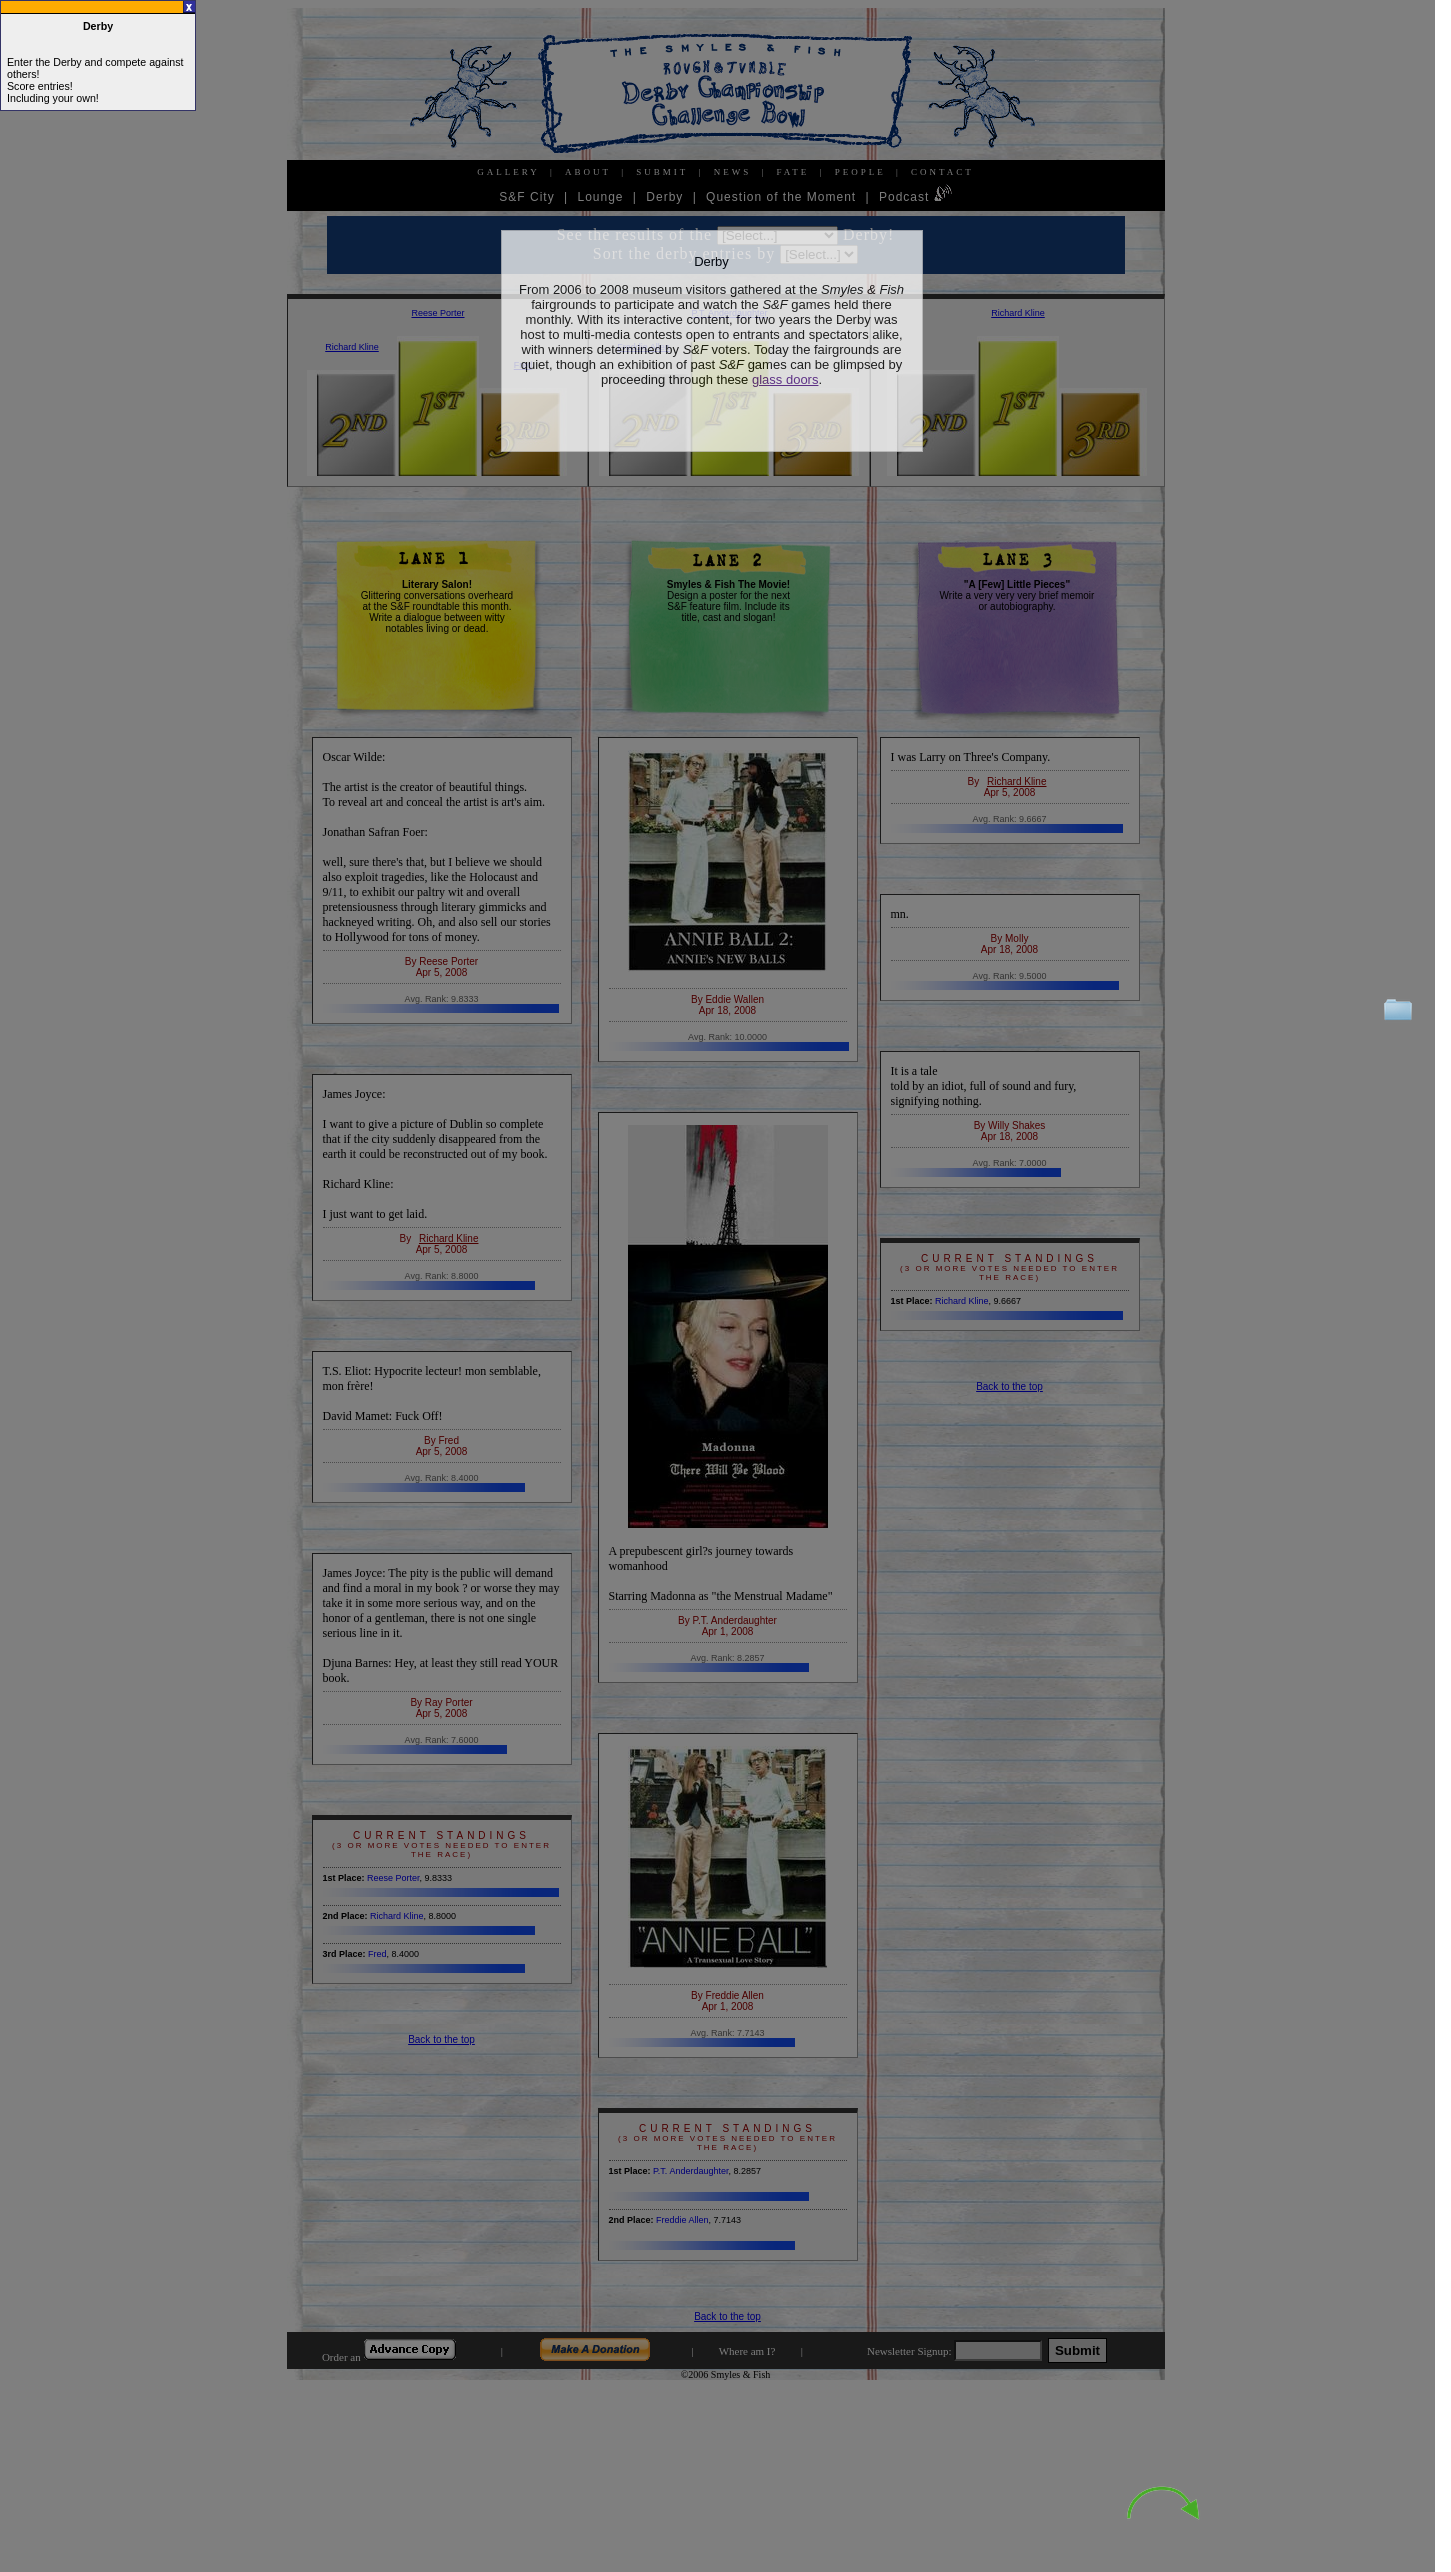 This screenshot has height=2572, width=1451. What do you see at coordinates (1163, 2502) in the screenshot?
I see `redo the last undone action` at bounding box center [1163, 2502].